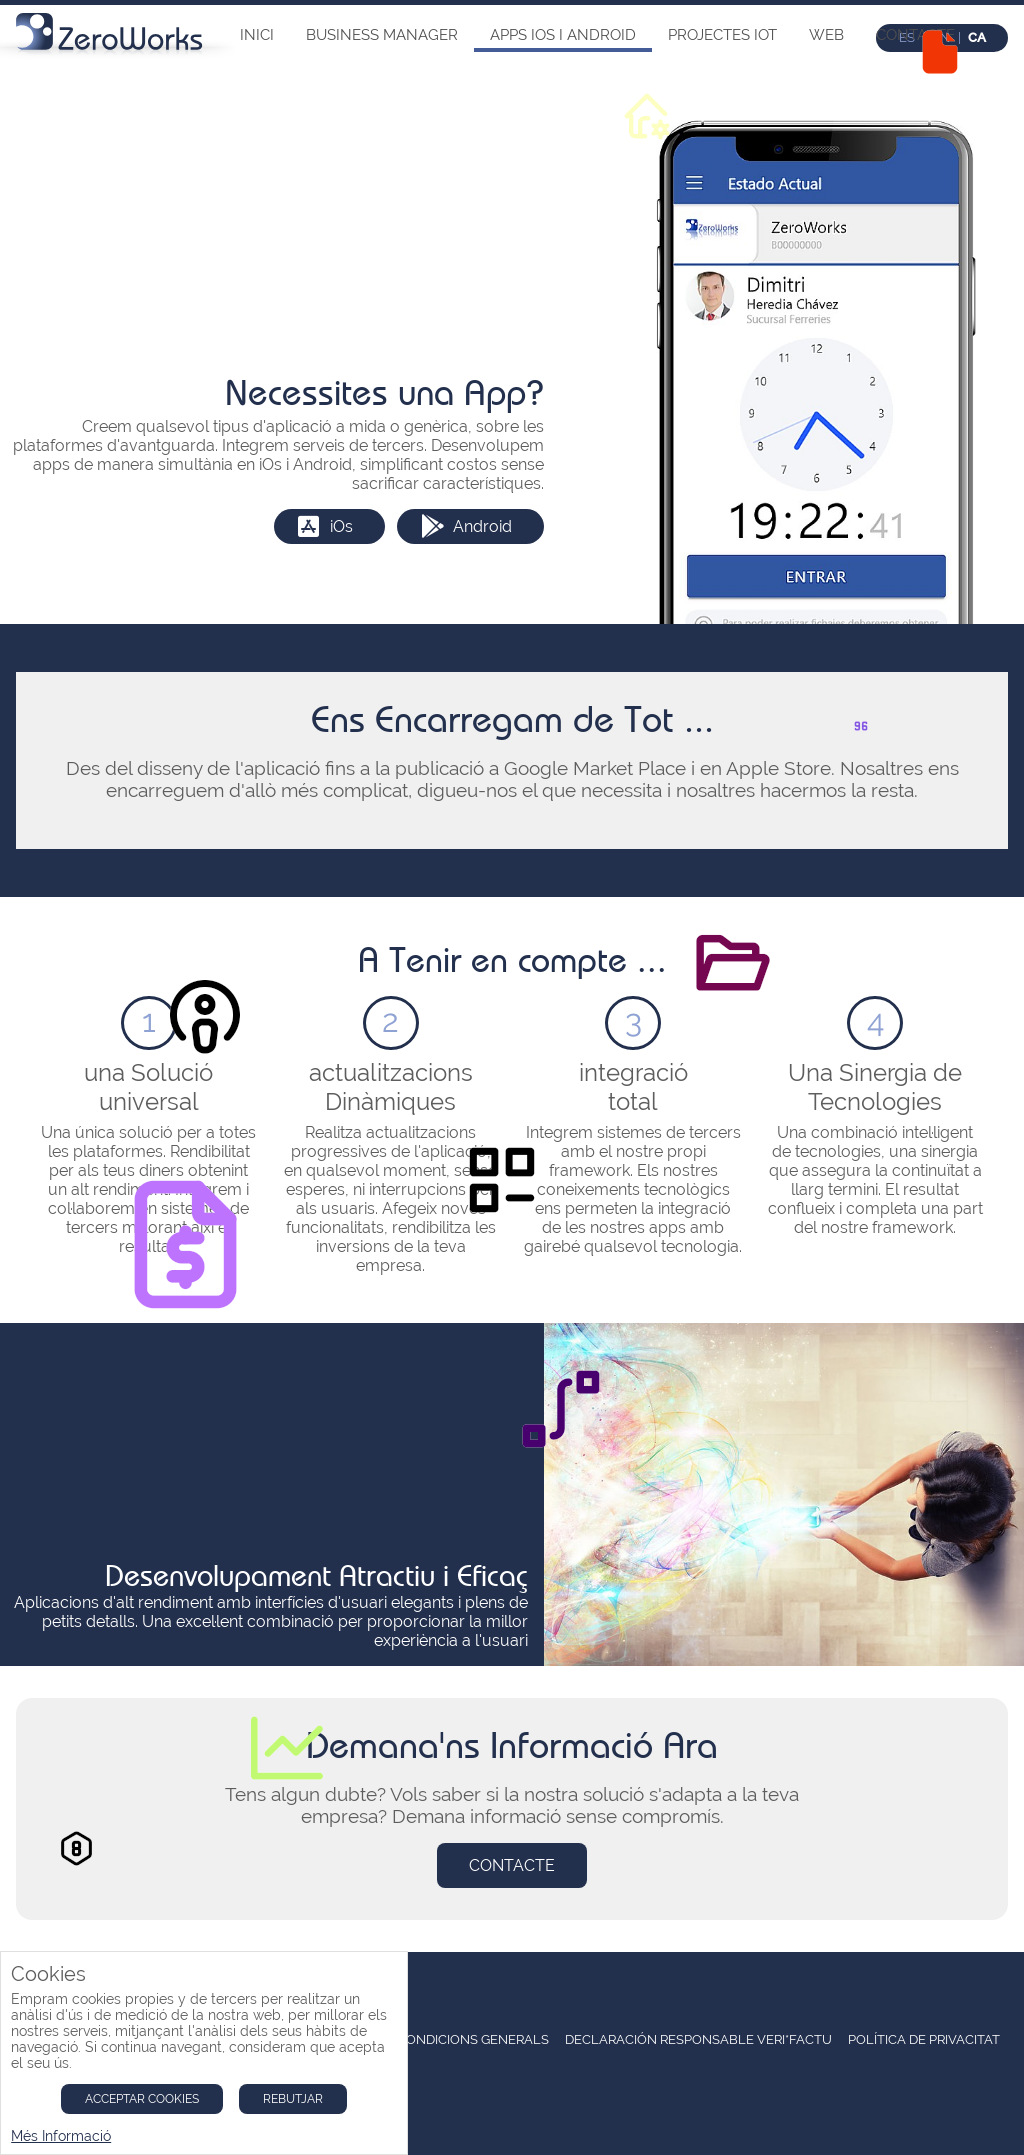  I want to click on open or view a file, so click(940, 52).